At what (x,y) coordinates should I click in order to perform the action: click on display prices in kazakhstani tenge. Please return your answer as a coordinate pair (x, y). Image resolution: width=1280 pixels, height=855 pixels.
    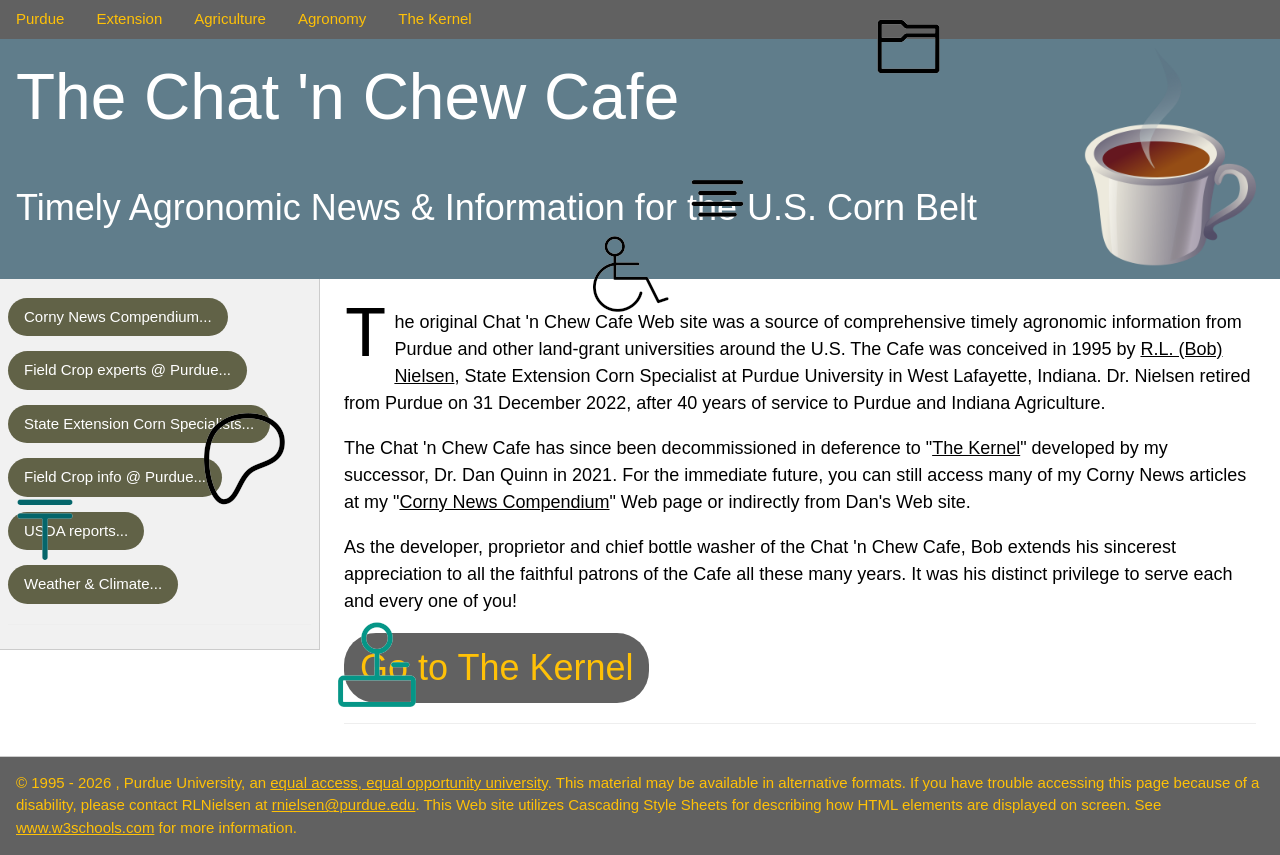
    Looking at the image, I should click on (45, 527).